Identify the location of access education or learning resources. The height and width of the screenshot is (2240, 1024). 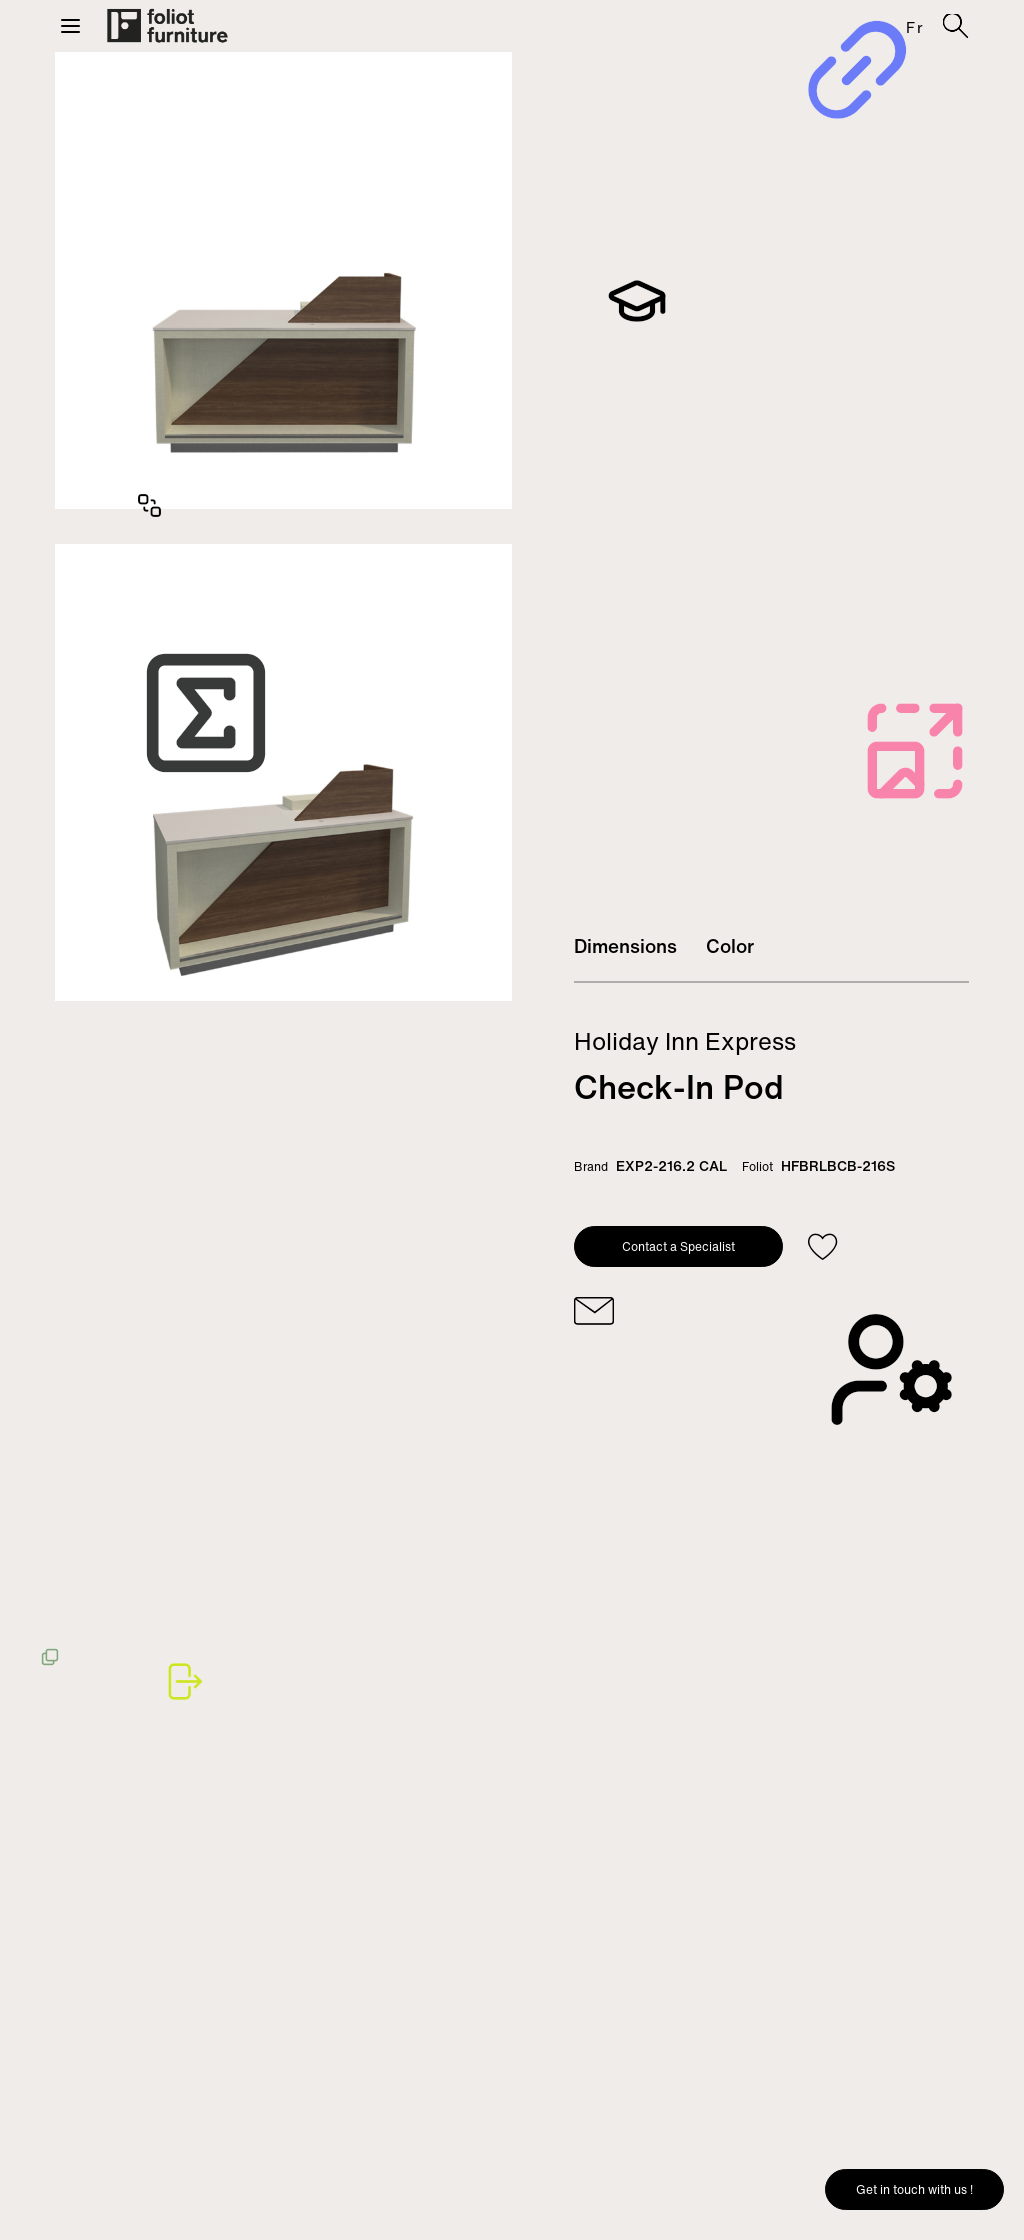
(637, 301).